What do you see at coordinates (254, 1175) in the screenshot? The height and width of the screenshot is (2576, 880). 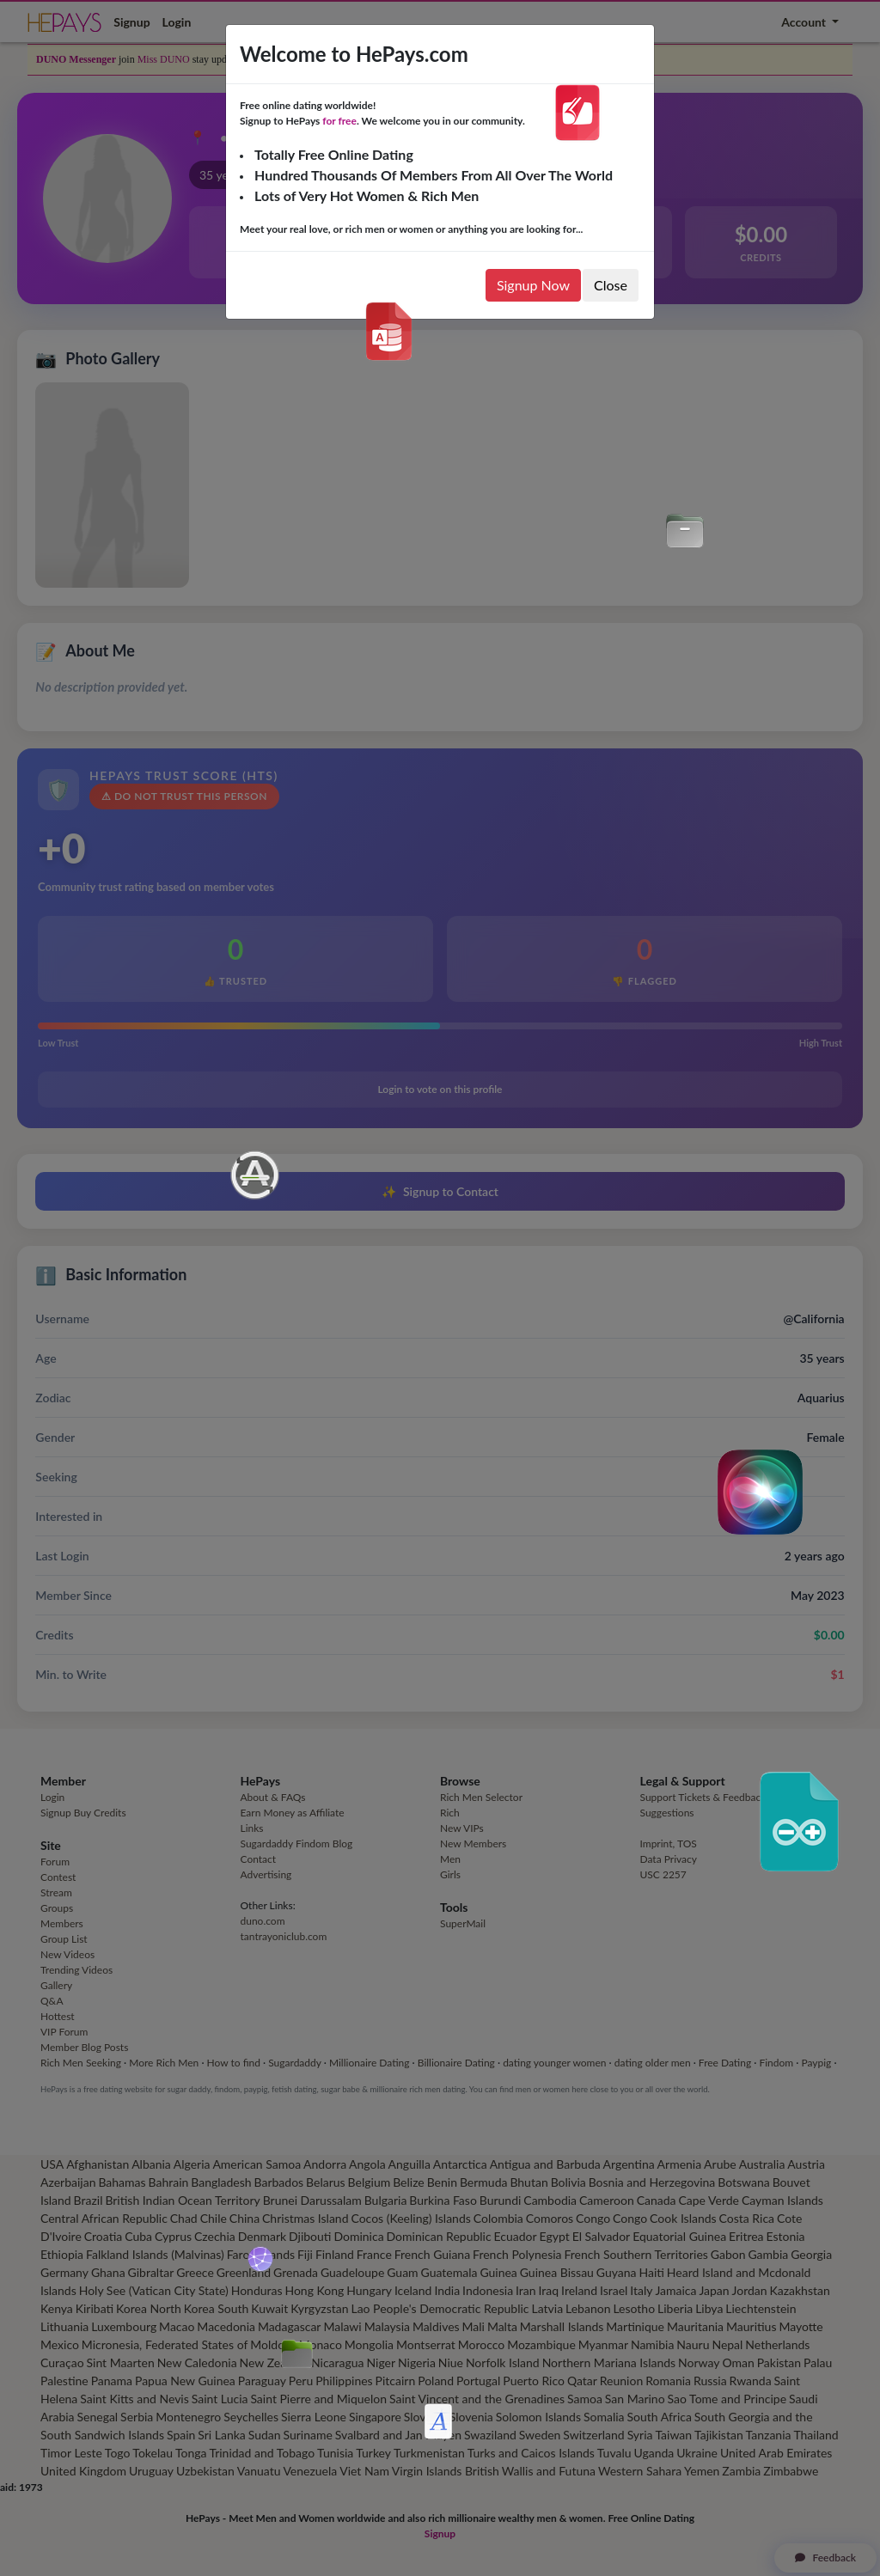 I see `check for available software updates` at bounding box center [254, 1175].